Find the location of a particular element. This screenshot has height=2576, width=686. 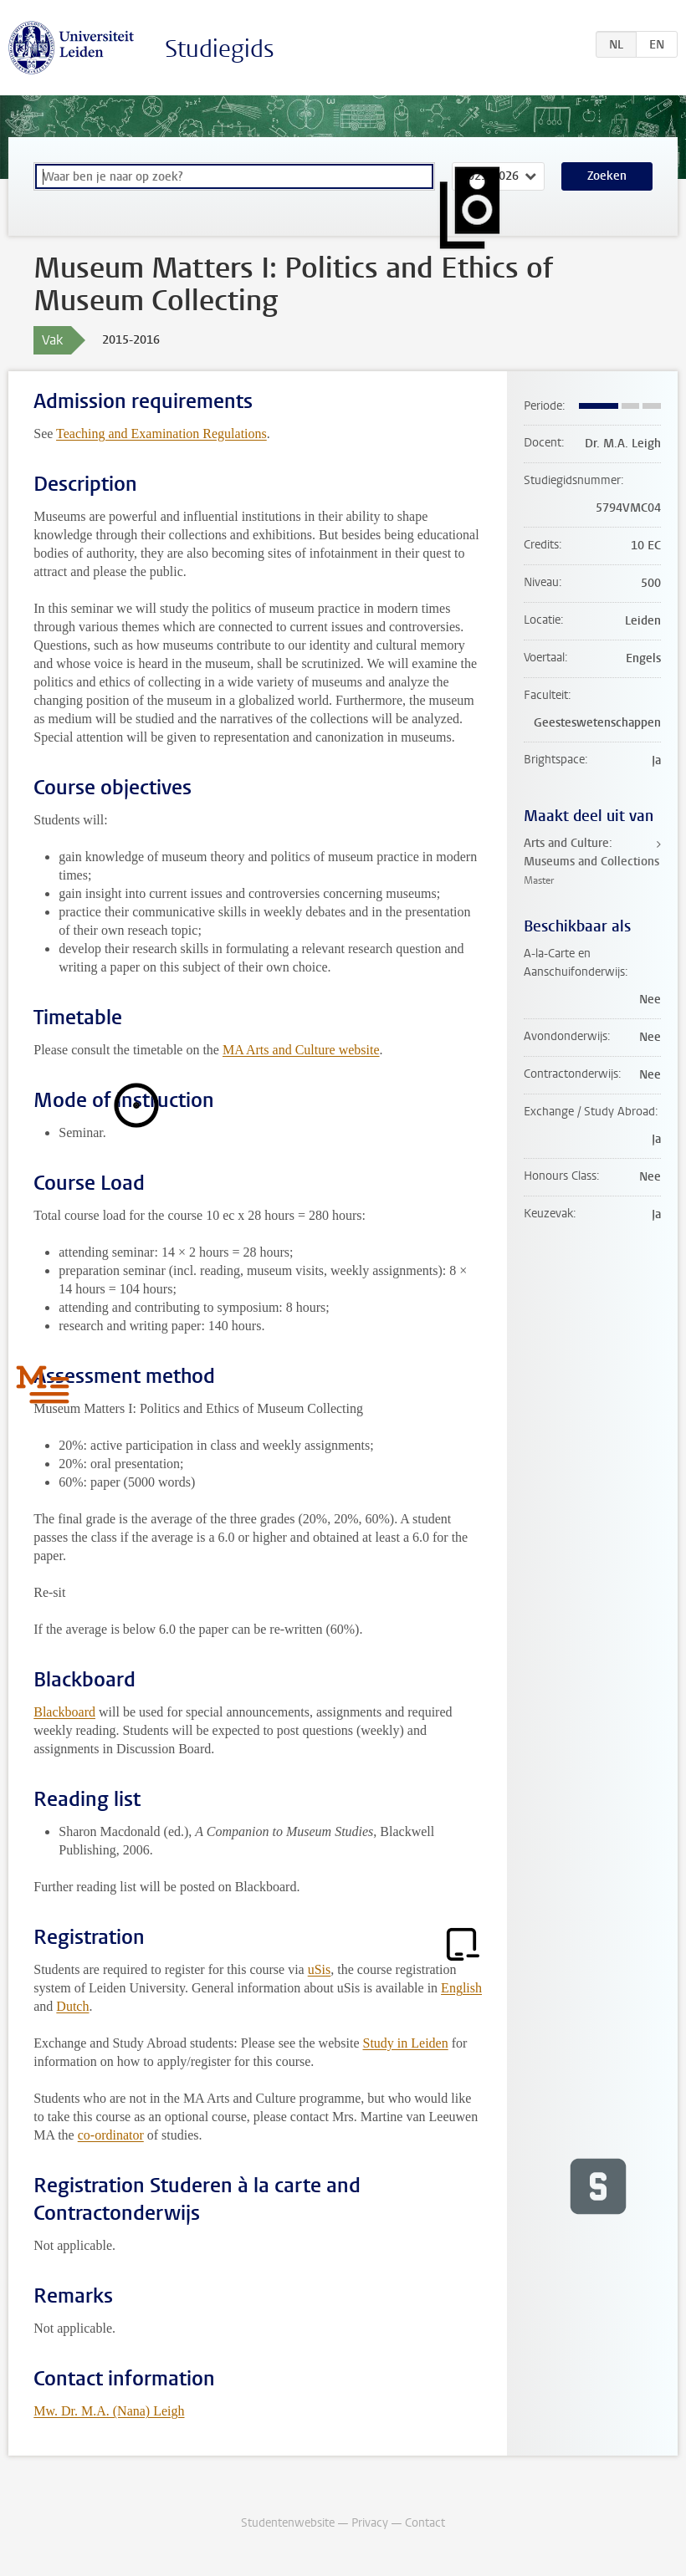

manage connected speaker devices is located at coordinates (469, 207).